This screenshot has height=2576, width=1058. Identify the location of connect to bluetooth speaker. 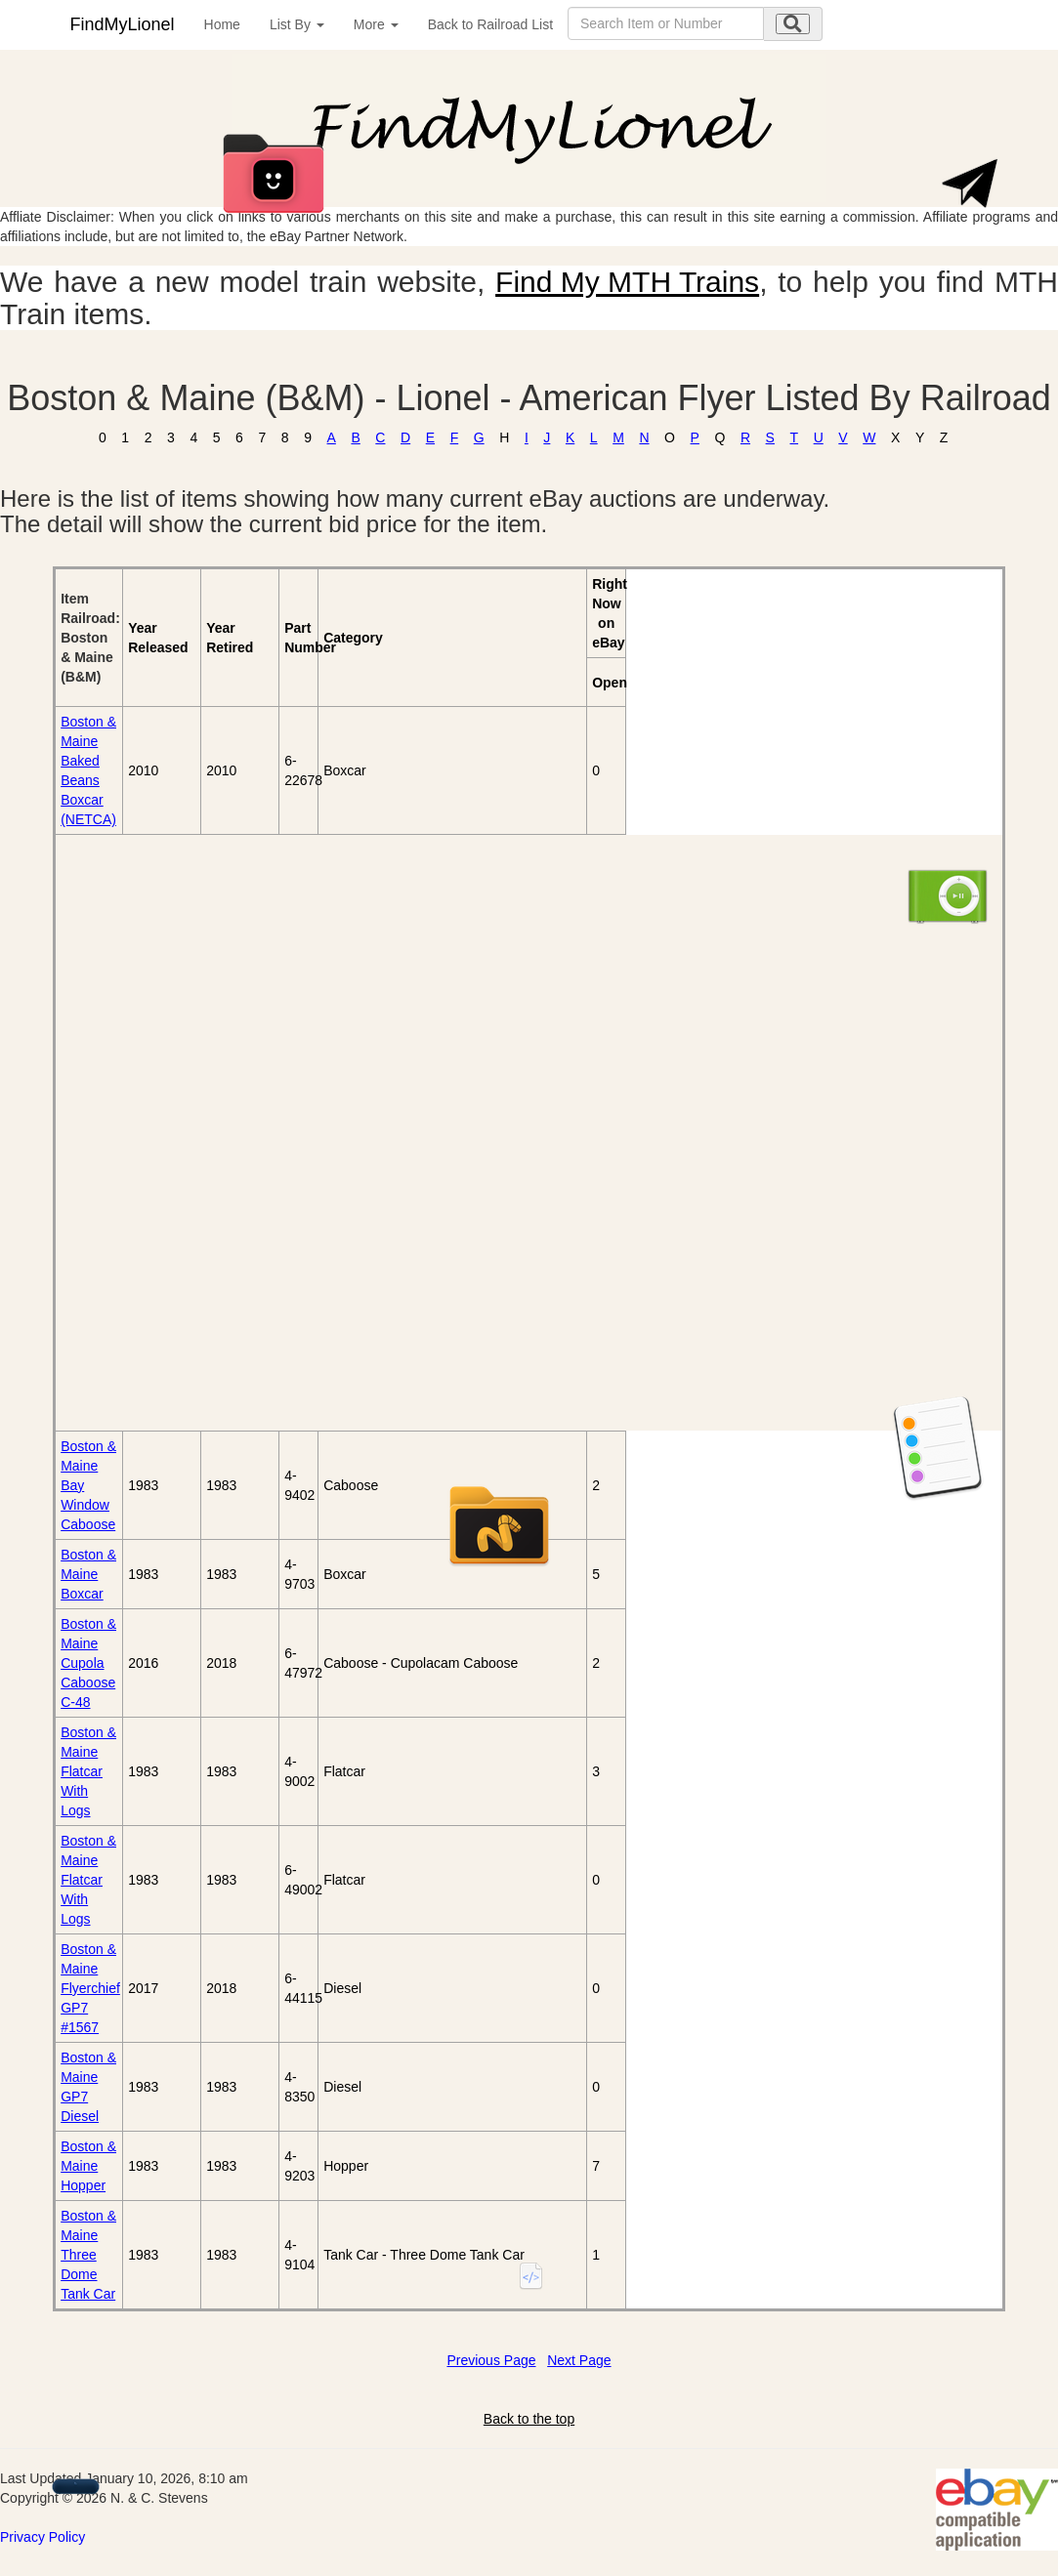
(75, 2486).